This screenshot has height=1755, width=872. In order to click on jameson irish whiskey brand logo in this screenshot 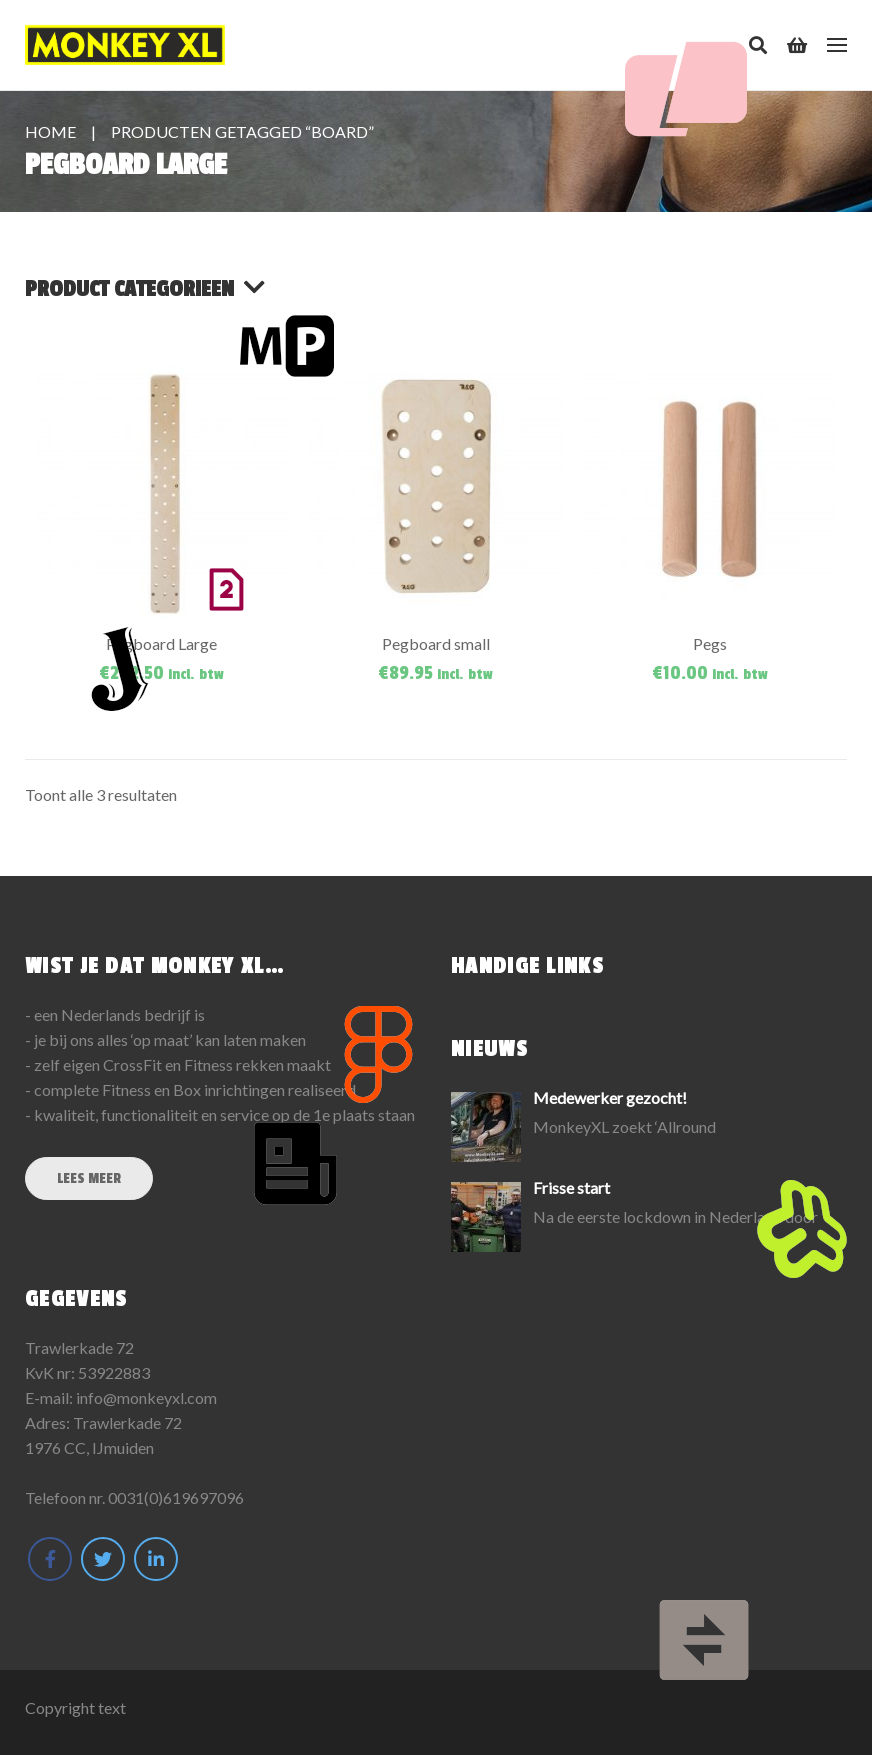, I will do `click(120, 669)`.